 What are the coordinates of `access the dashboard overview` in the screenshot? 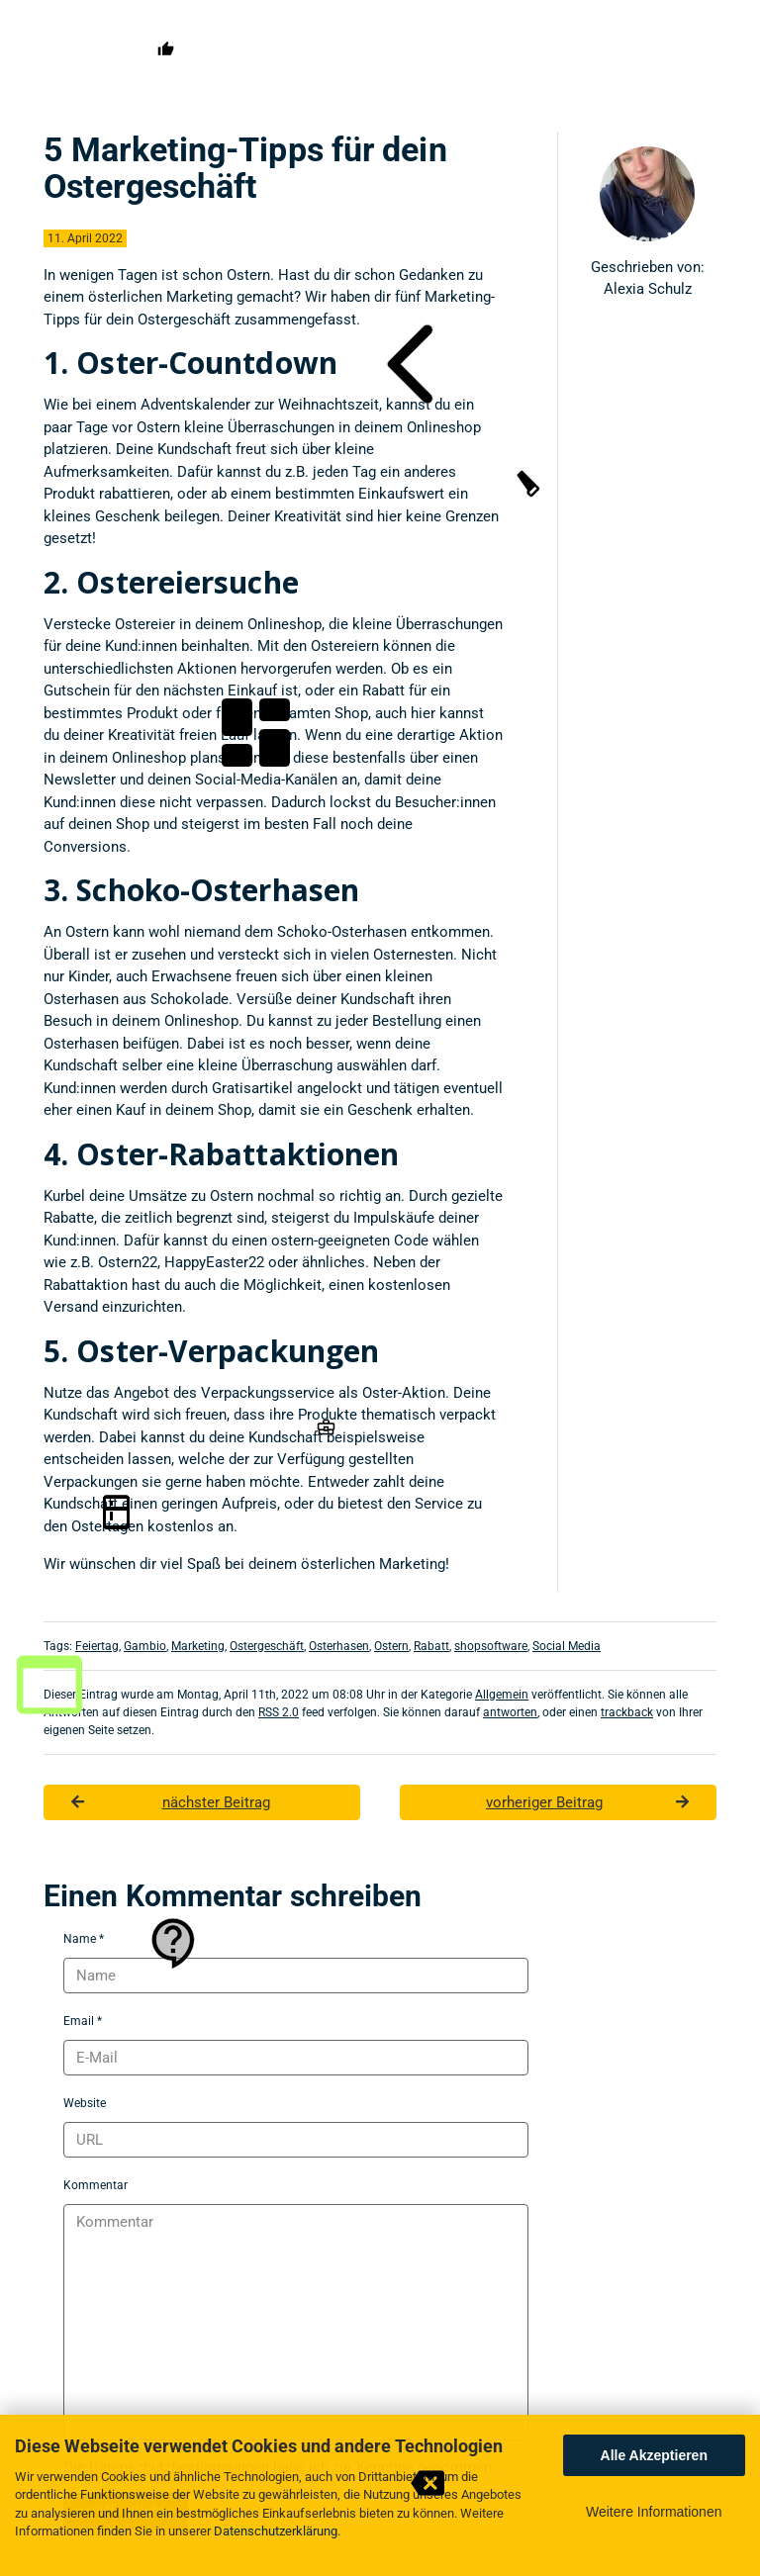 It's located at (255, 732).